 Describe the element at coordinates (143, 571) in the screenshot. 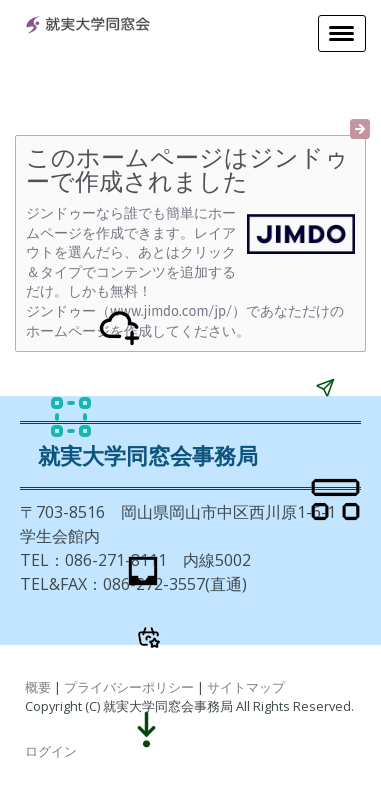

I see `access your inbox` at that location.